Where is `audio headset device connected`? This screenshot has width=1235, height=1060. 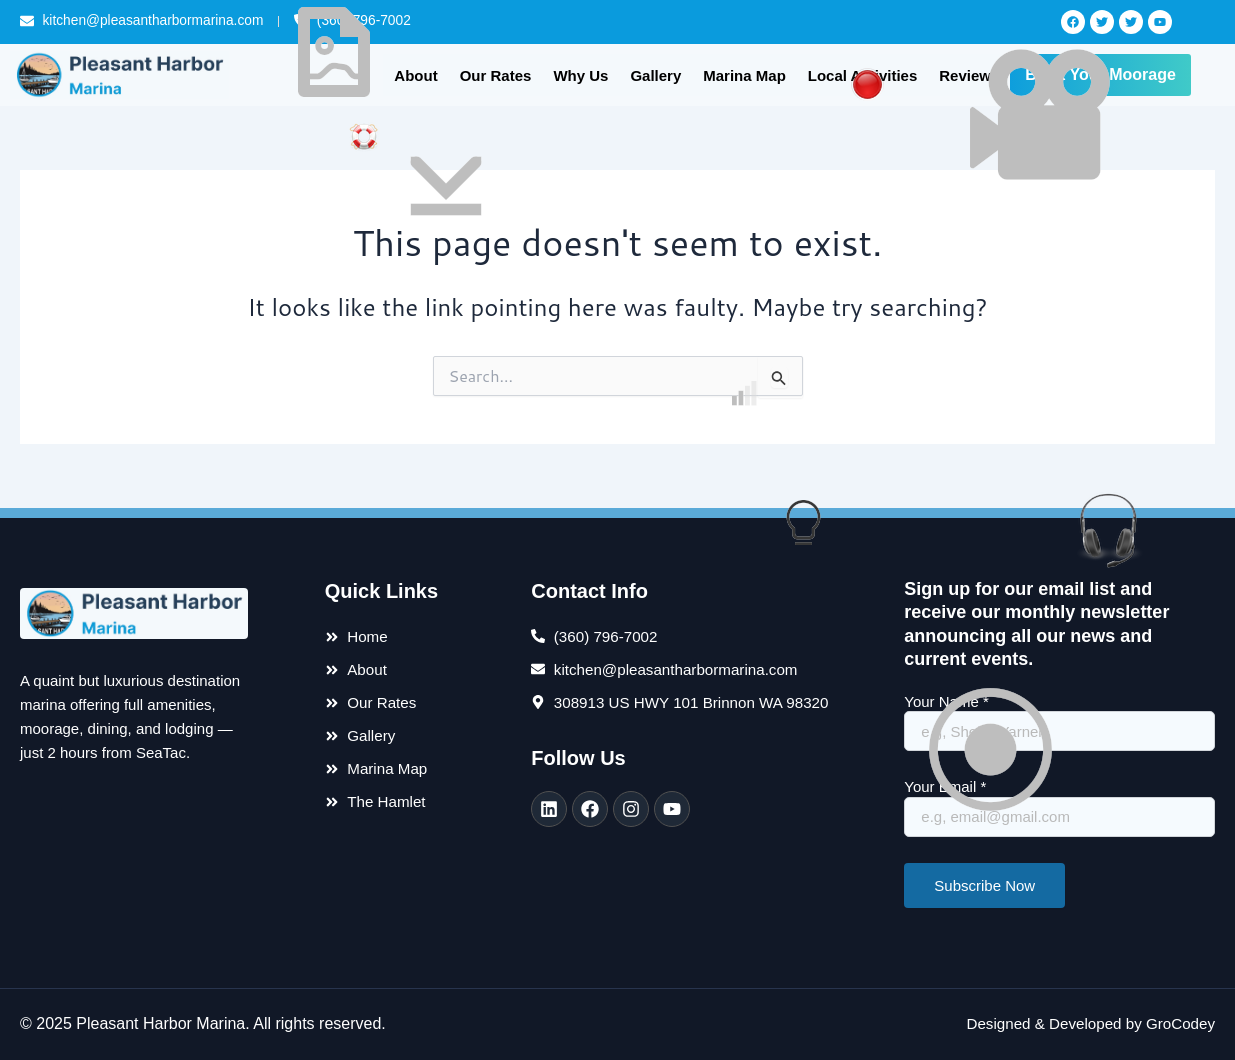 audio headset device connected is located at coordinates (1108, 530).